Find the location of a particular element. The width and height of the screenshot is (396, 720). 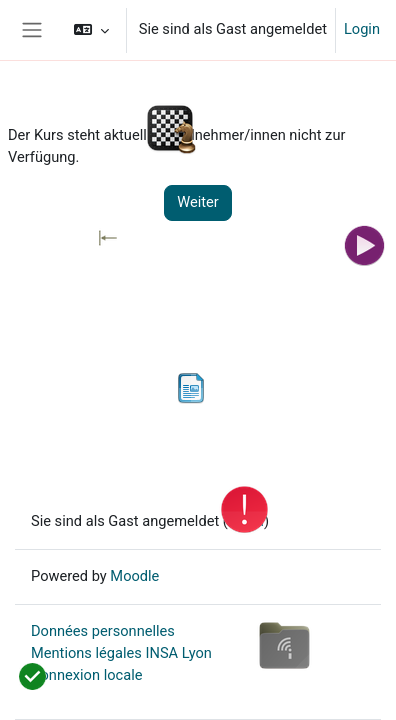

open the chess game application is located at coordinates (170, 128).